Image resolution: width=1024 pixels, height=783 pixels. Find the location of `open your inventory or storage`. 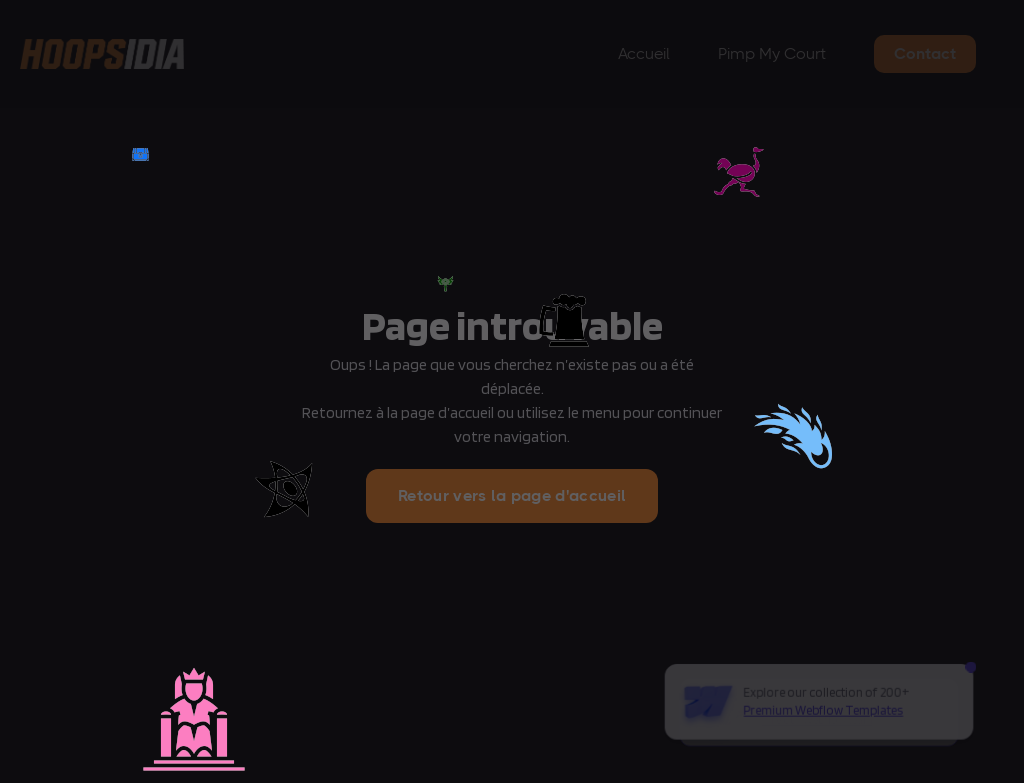

open your inventory or storage is located at coordinates (140, 154).